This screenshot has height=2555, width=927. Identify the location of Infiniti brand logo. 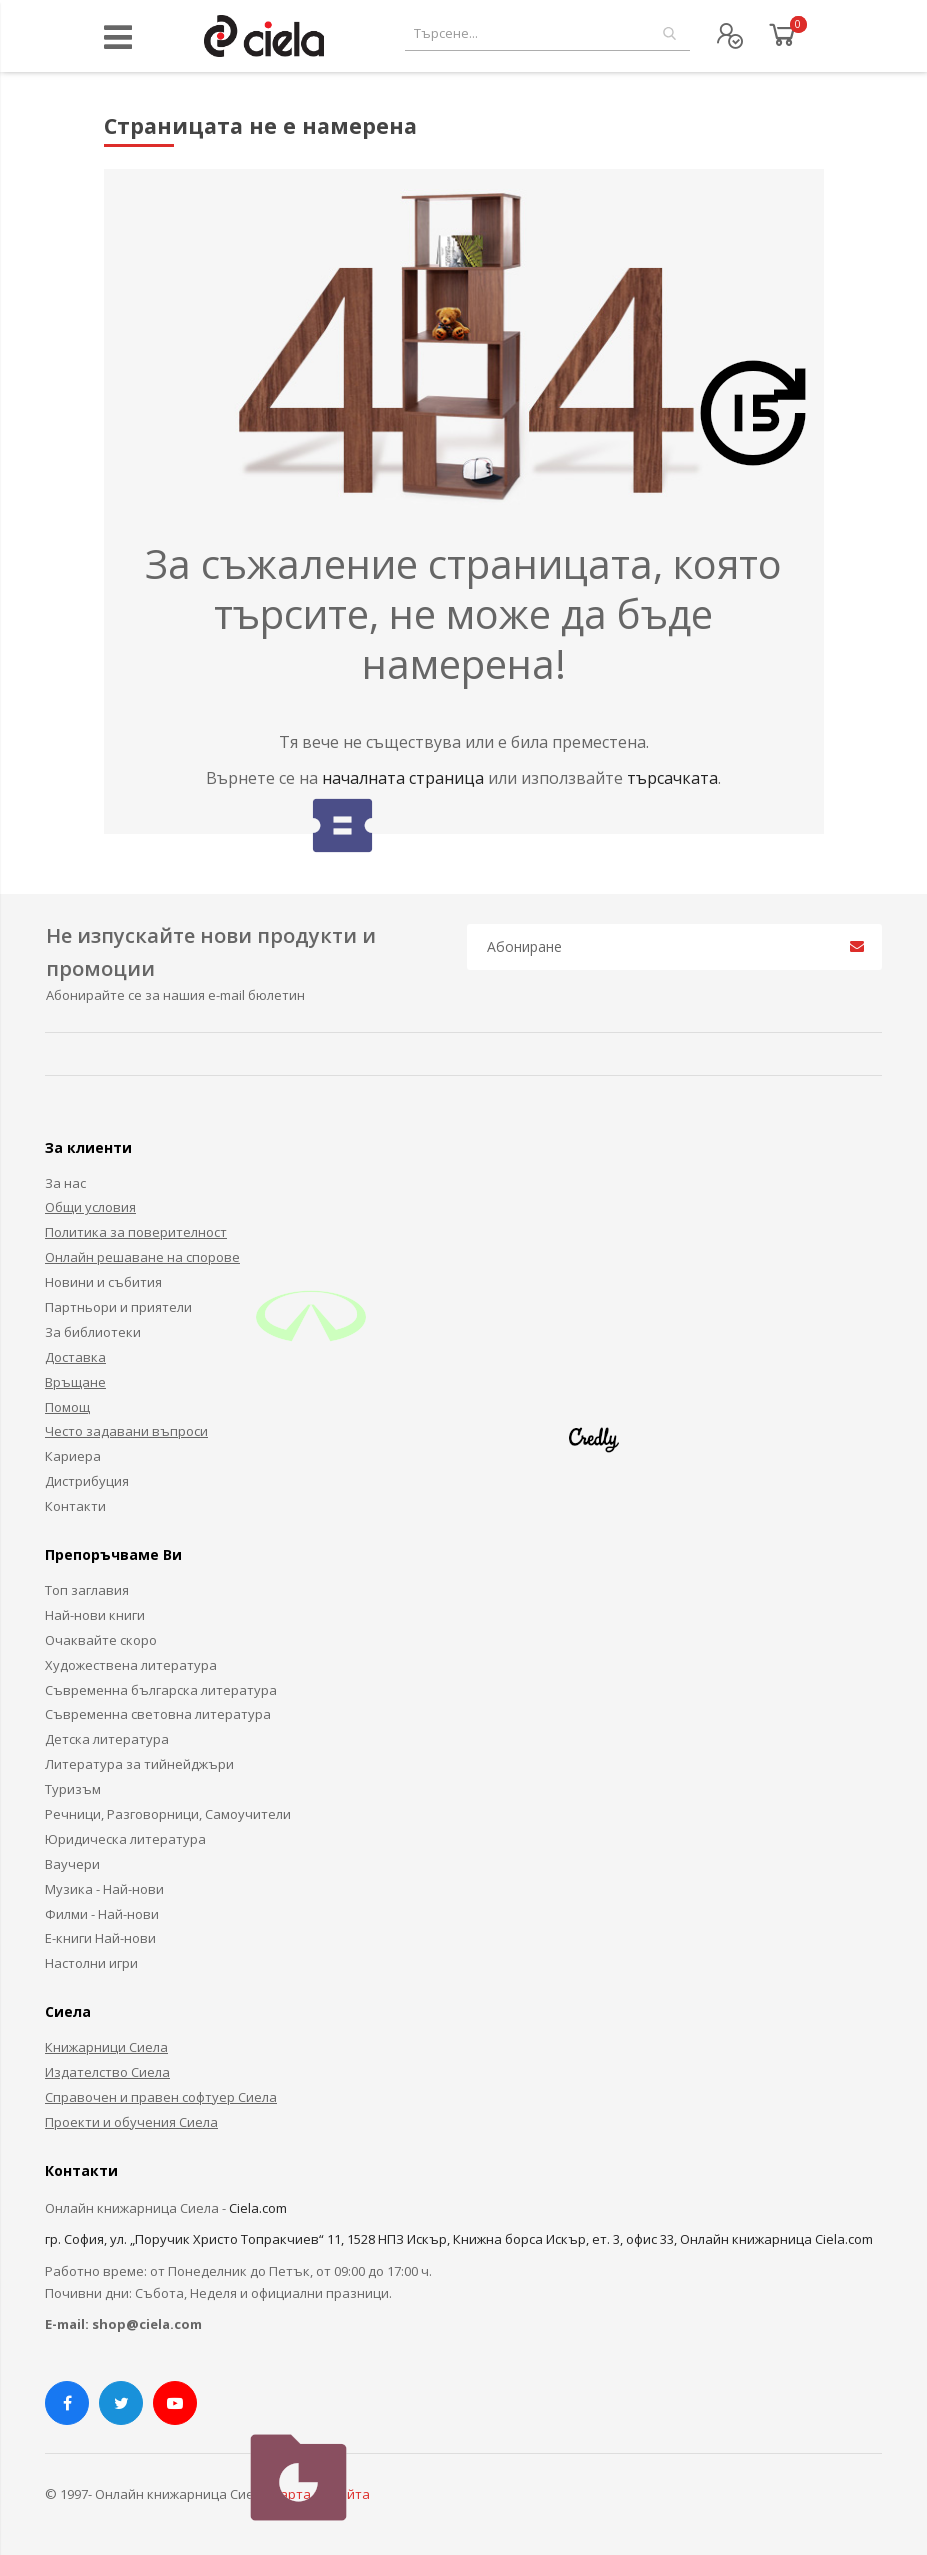
(311, 1316).